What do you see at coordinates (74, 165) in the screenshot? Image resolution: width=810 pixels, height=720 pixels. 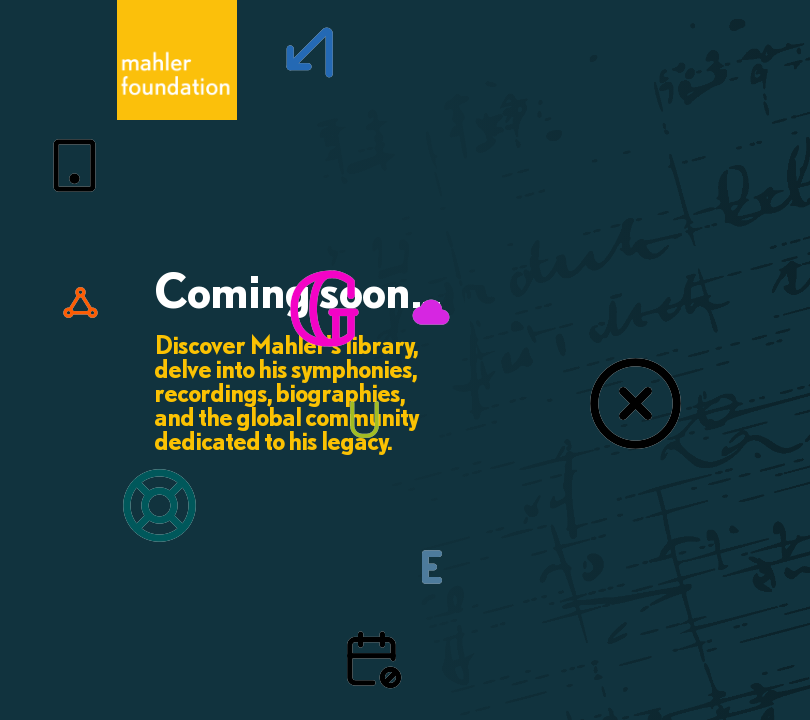 I see `switch to tablet view` at bounding box center [74, 165].